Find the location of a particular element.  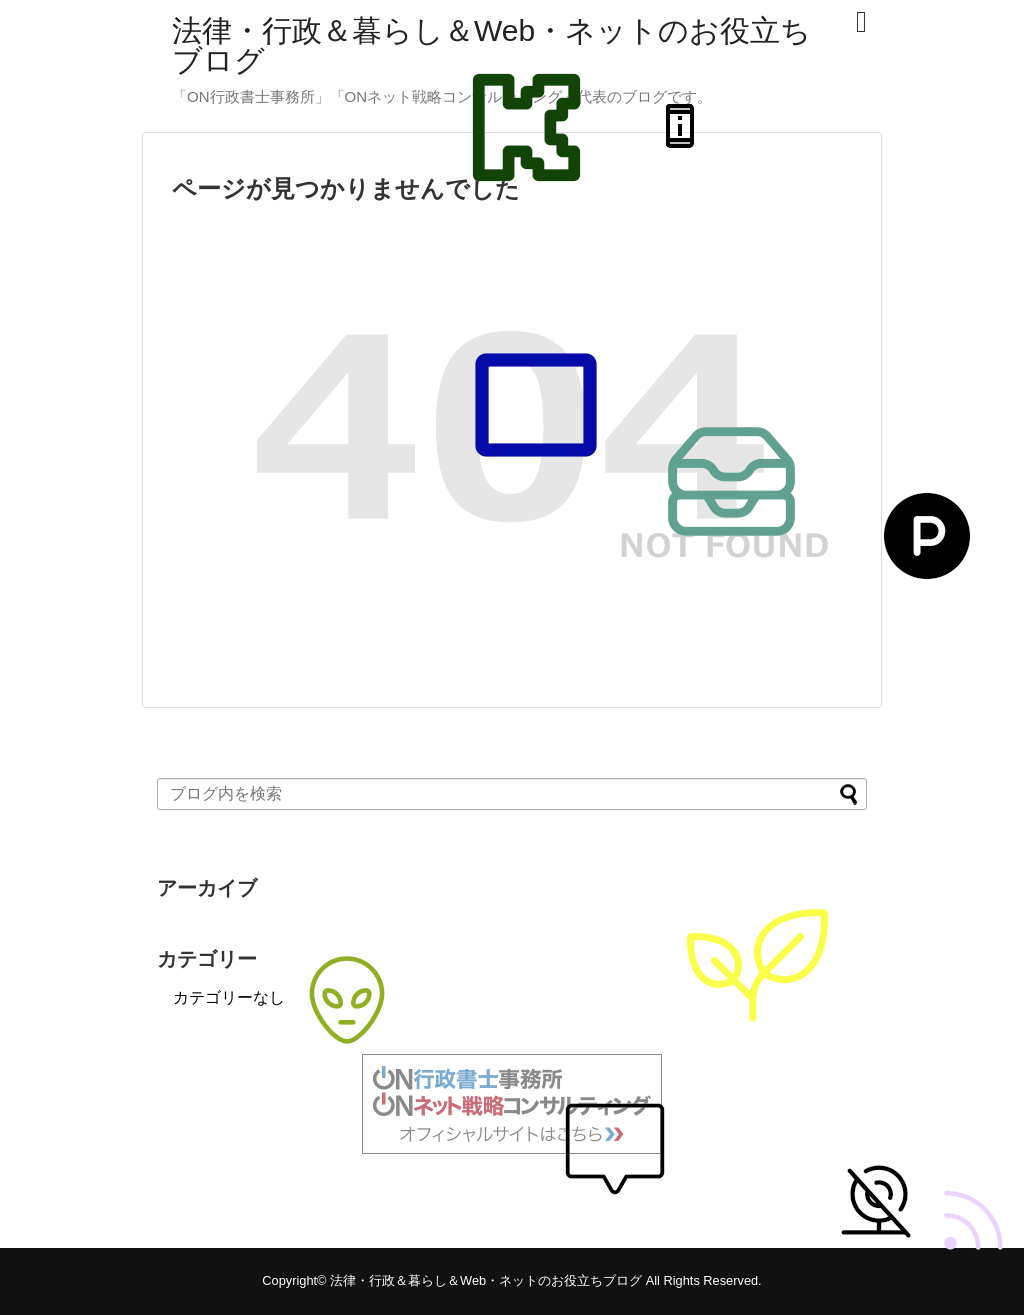

view all inboxes is located at coordinates (731, 481).